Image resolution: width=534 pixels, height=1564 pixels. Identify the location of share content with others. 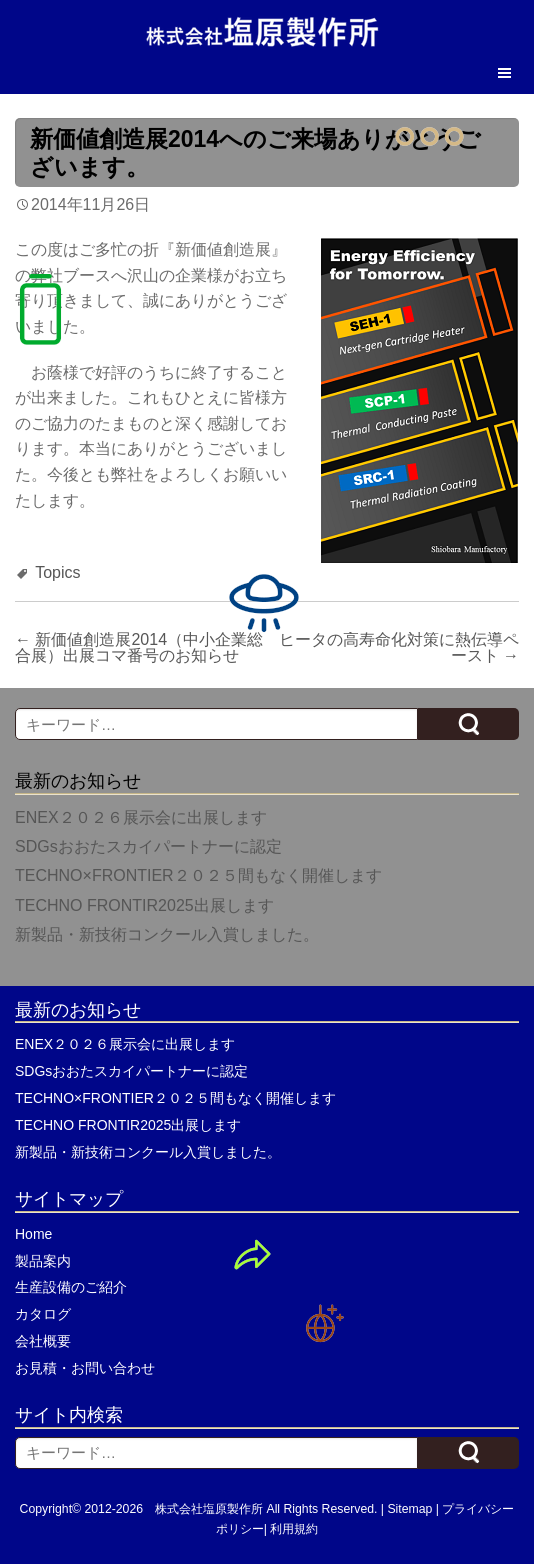
(252, 1256).